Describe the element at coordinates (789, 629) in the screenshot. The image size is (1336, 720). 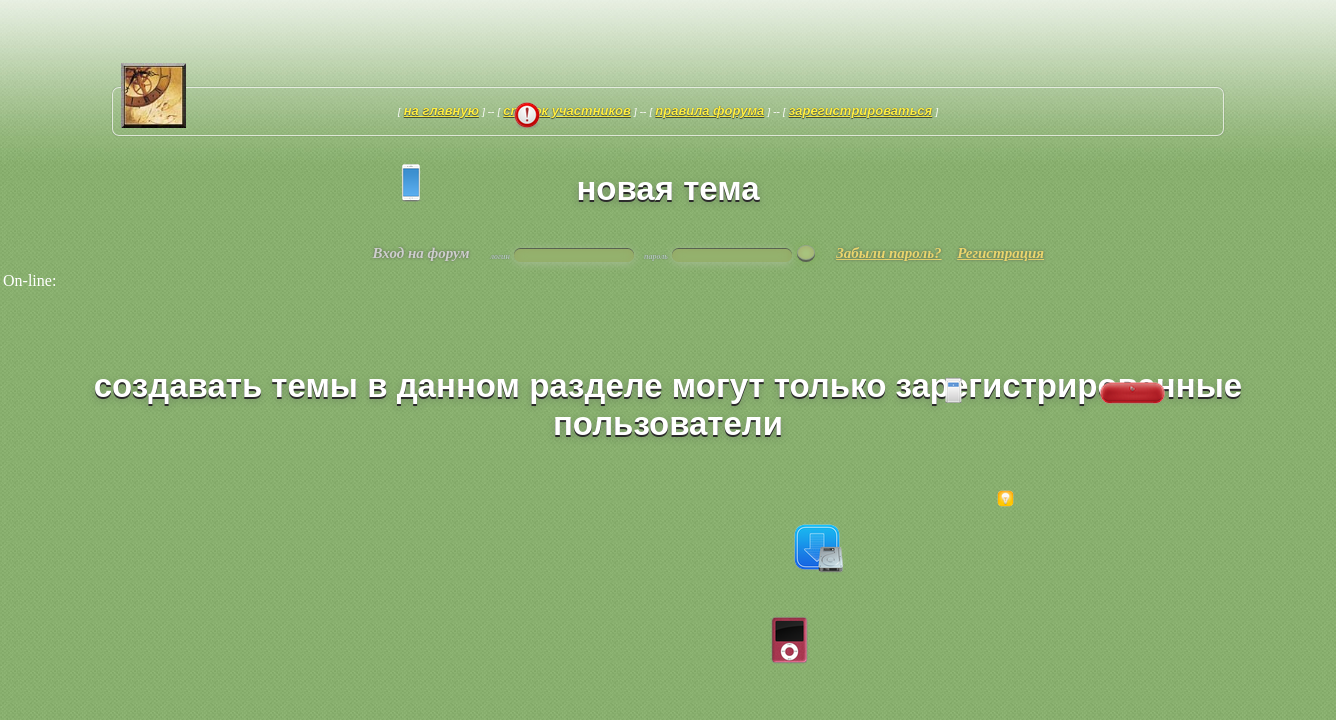
I see `indicates a connected iPod nano device` at that location.